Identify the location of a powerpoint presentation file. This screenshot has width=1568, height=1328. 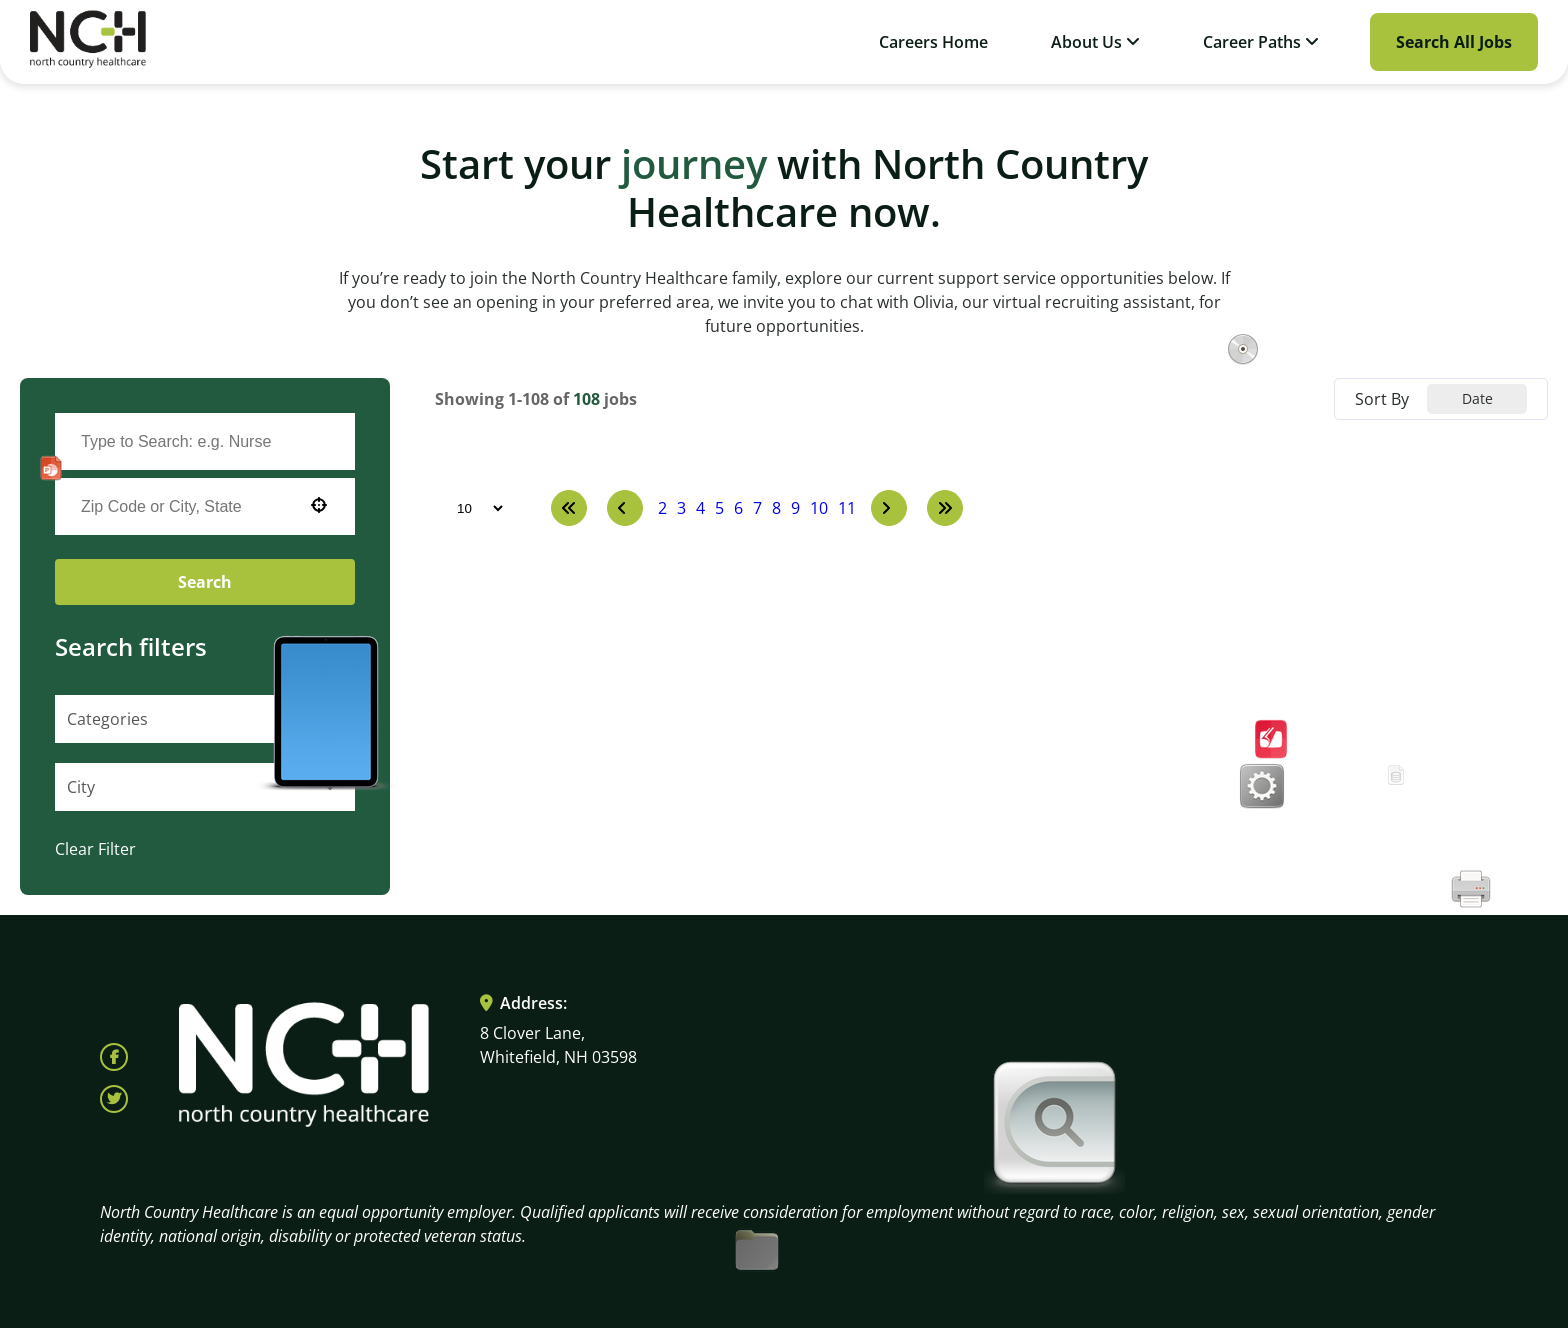
(51, 468).